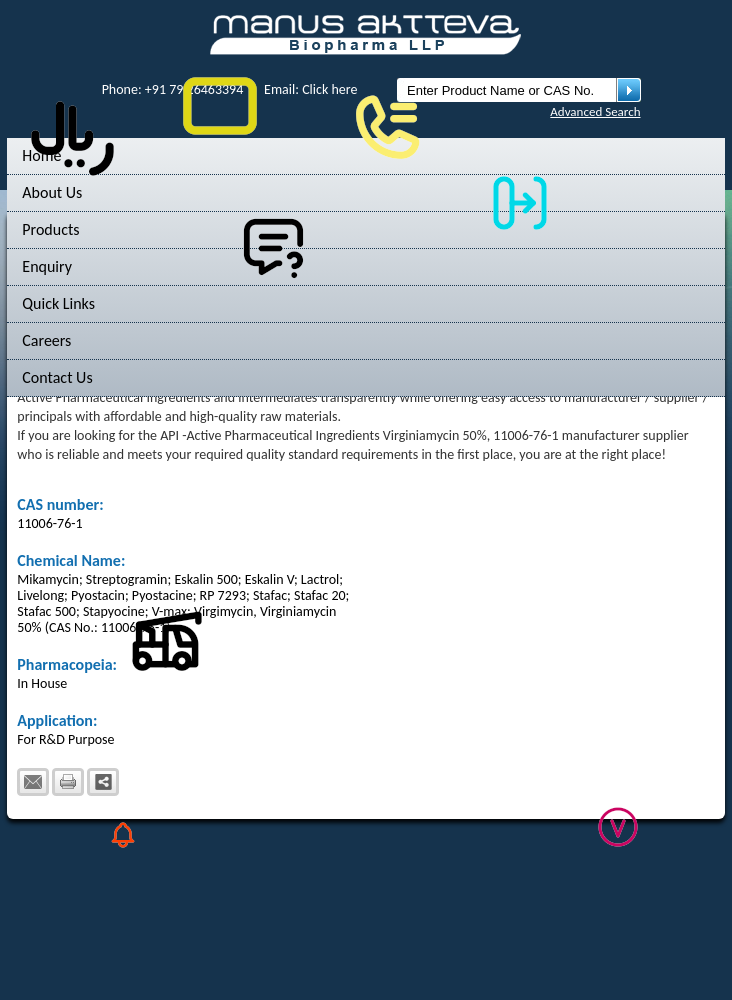  What do you see at coordinates (520, 203) in the screenshot?
I see `move element to the right` at bounding box center [520, 203].